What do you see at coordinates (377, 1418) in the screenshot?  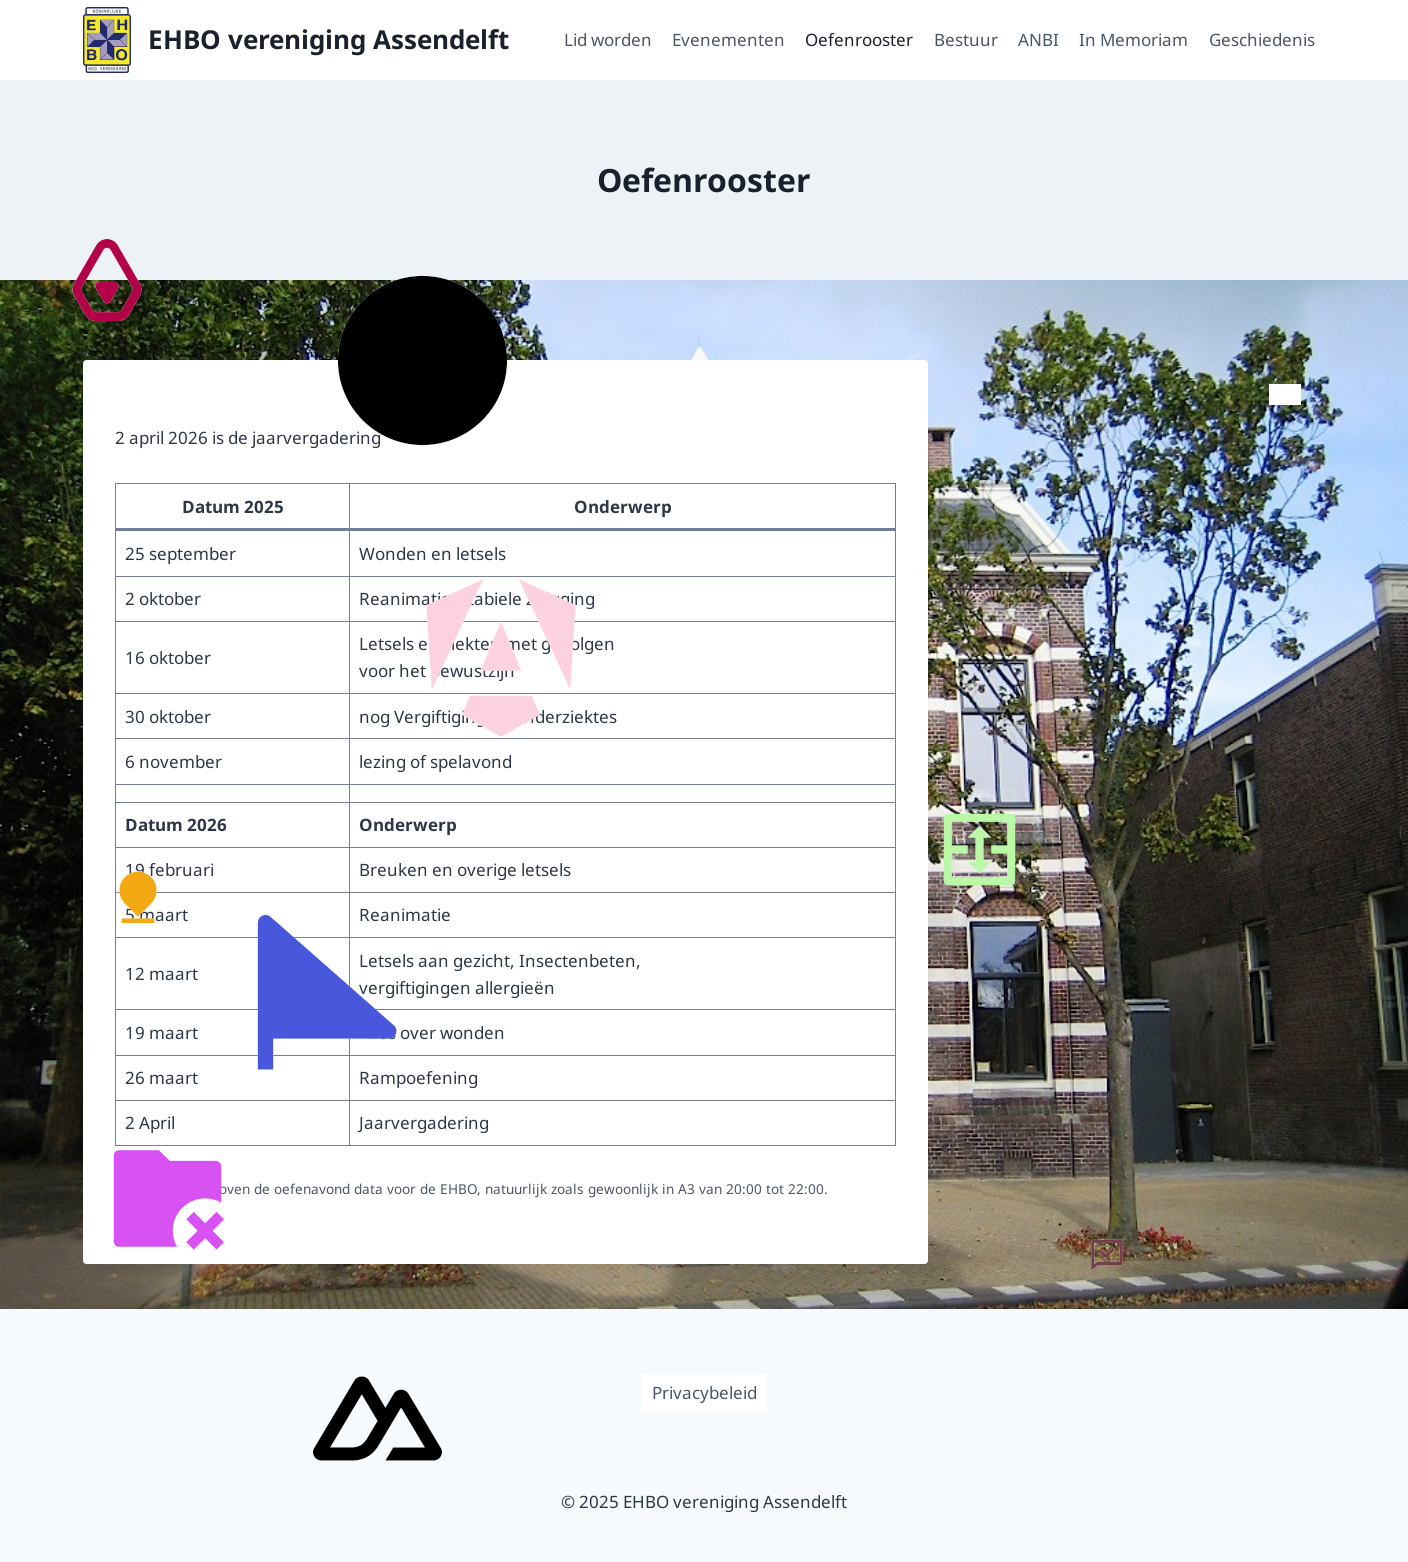 I see `nuxt.js framework logo` at bounding box center [377, 1418].